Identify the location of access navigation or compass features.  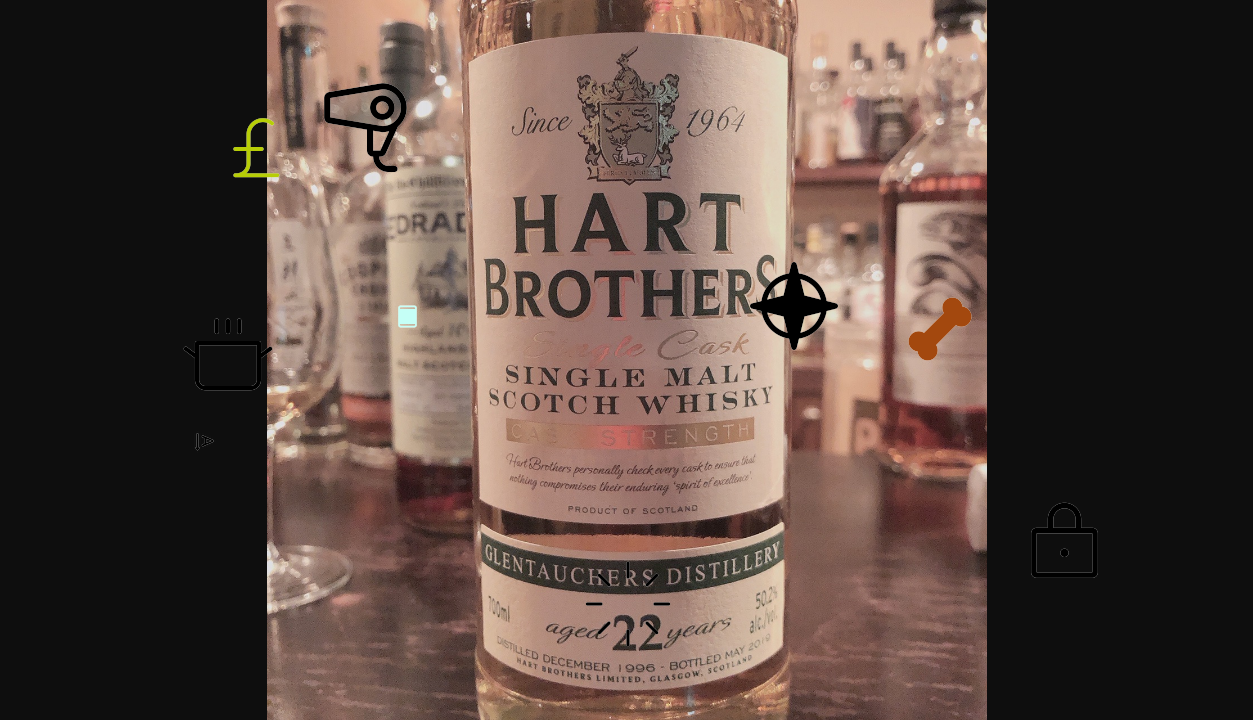
(794, 306).